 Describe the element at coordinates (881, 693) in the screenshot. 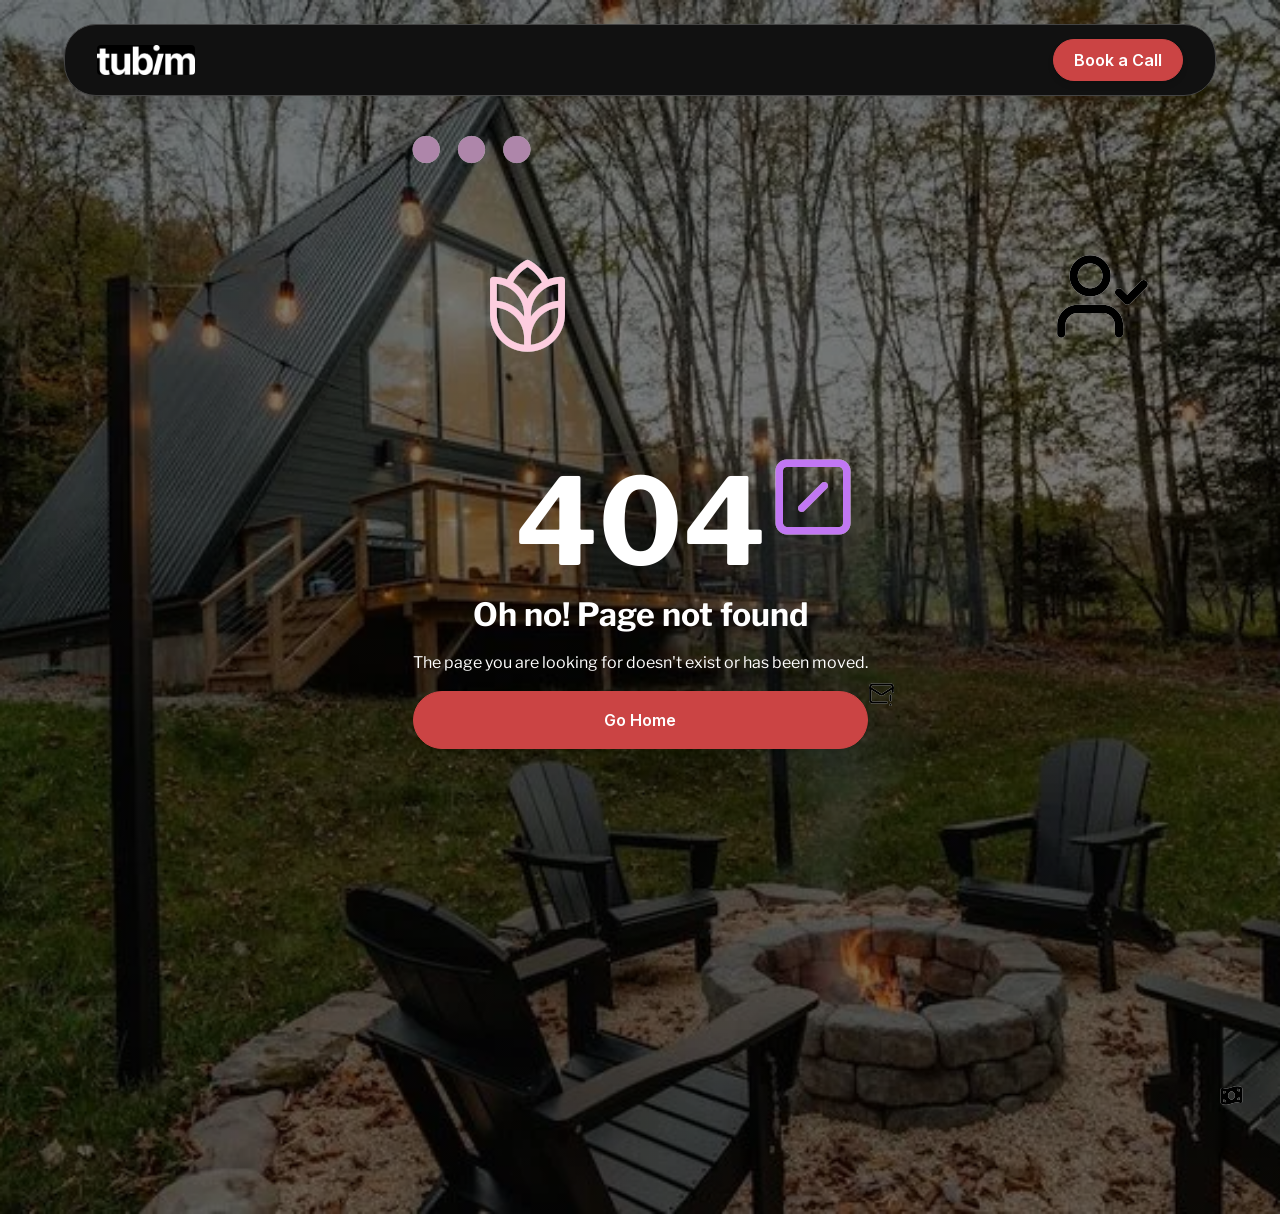

I see `indicates a problem with an email or message` at that location.